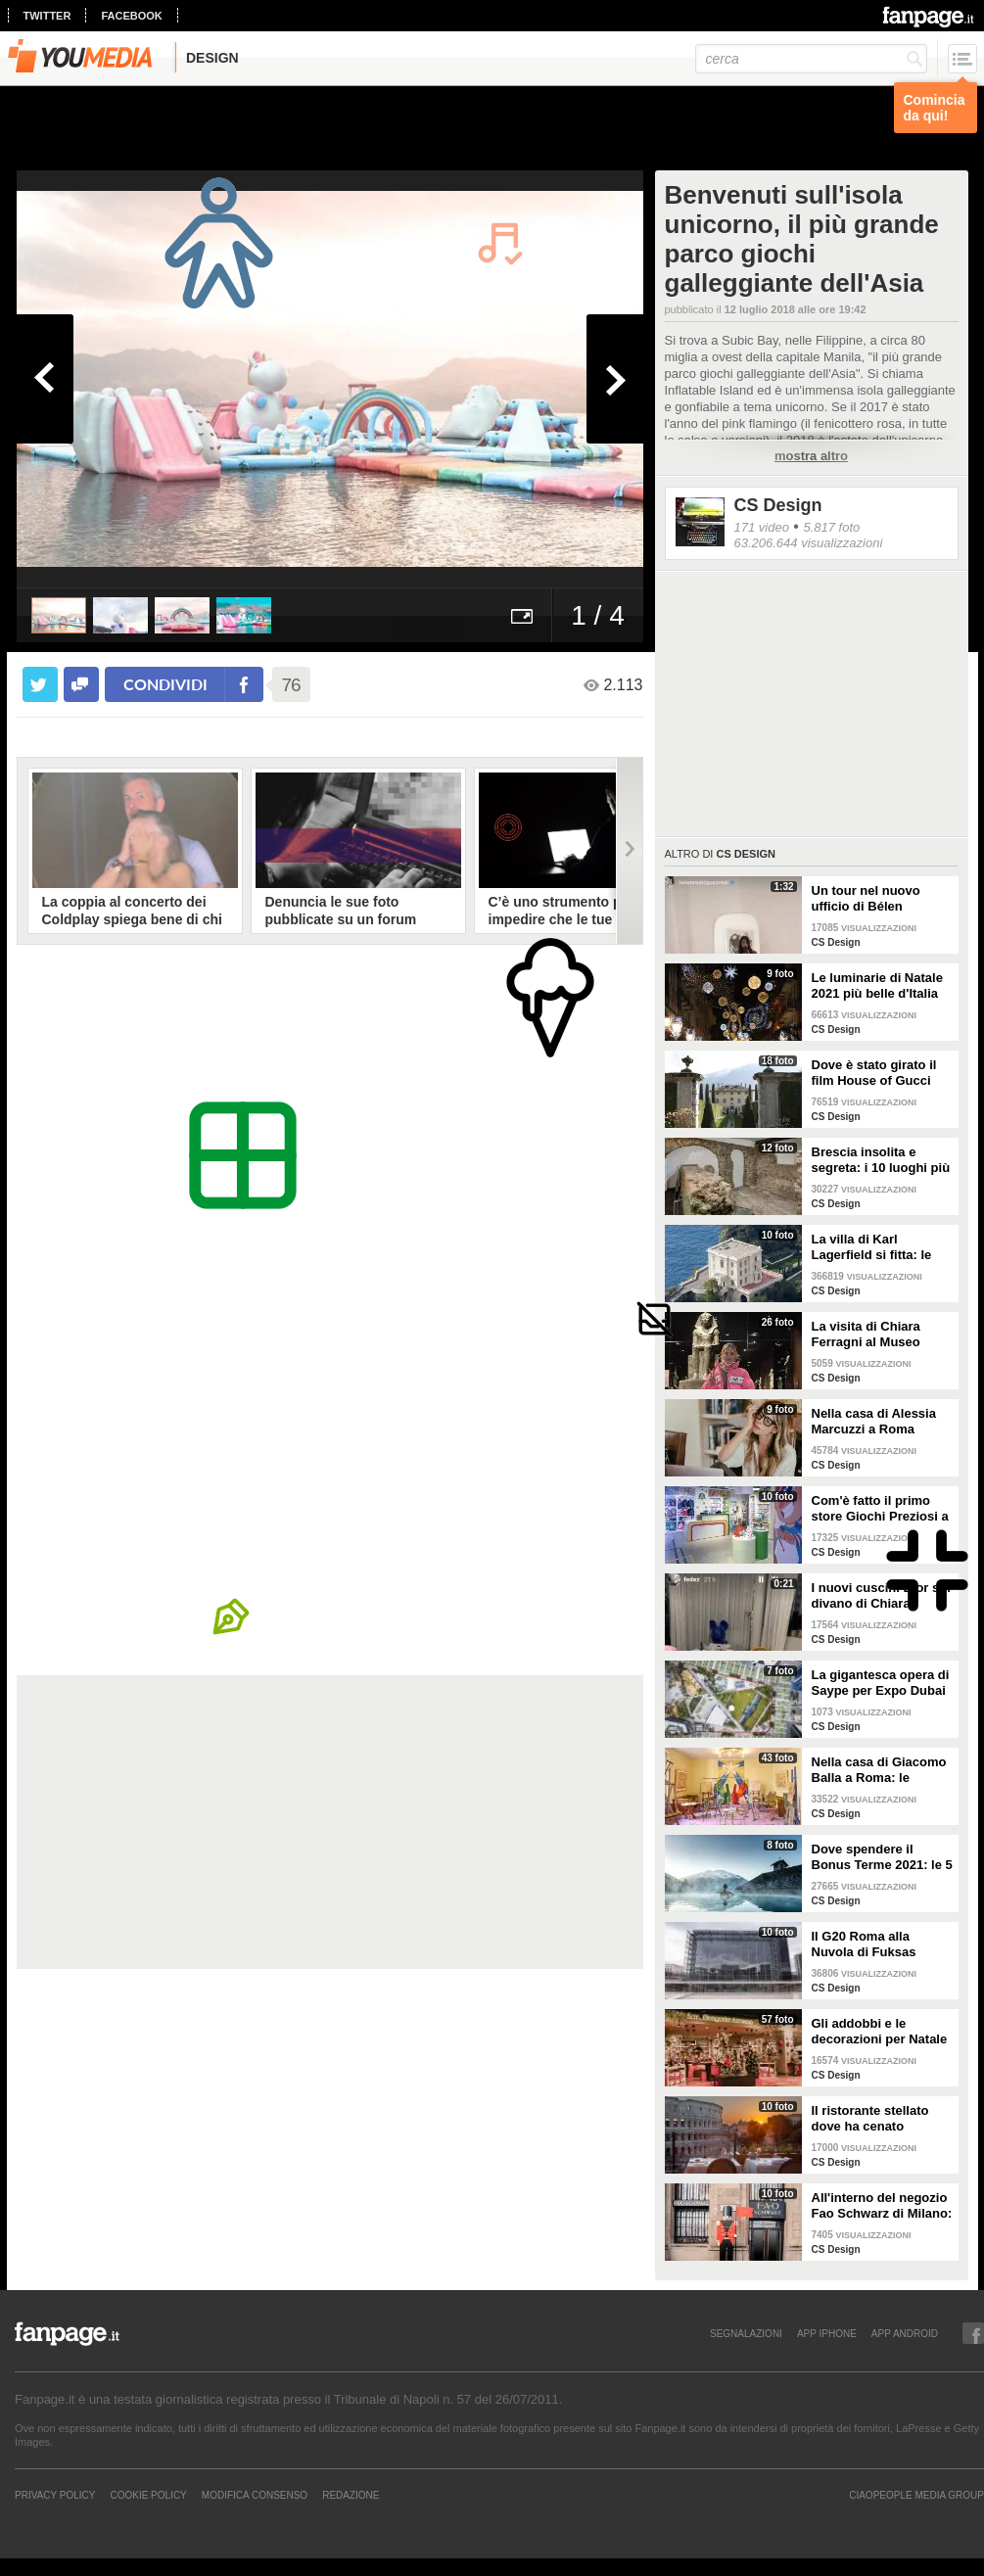 This screenshot has height=2576, width=984. What do you see at coordinates (550, 998) in the screenshot?
I see `browse dessert or ice cream options` at bounding box center [550, 998].